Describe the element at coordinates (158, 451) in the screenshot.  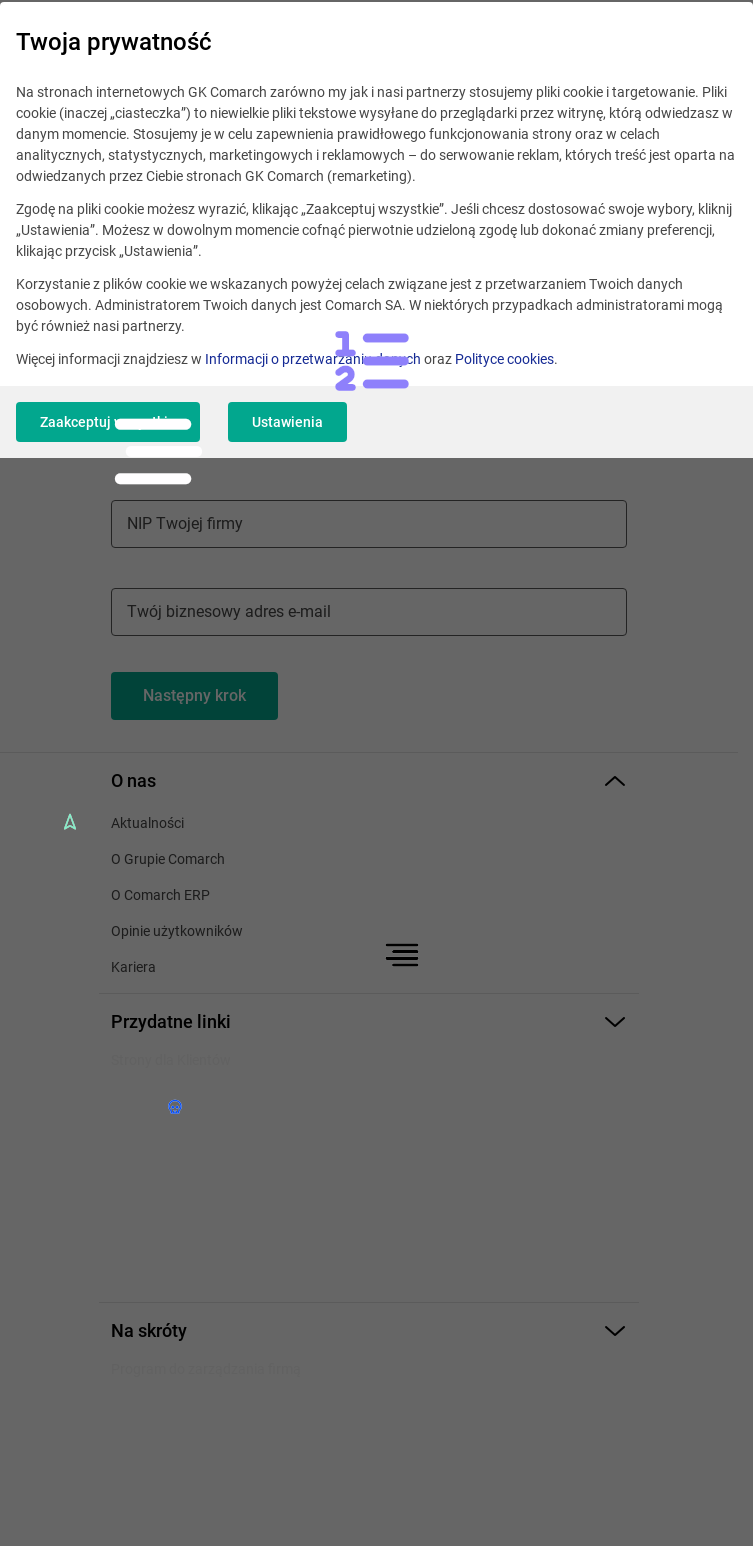
I see `open navigation menu` at that location.